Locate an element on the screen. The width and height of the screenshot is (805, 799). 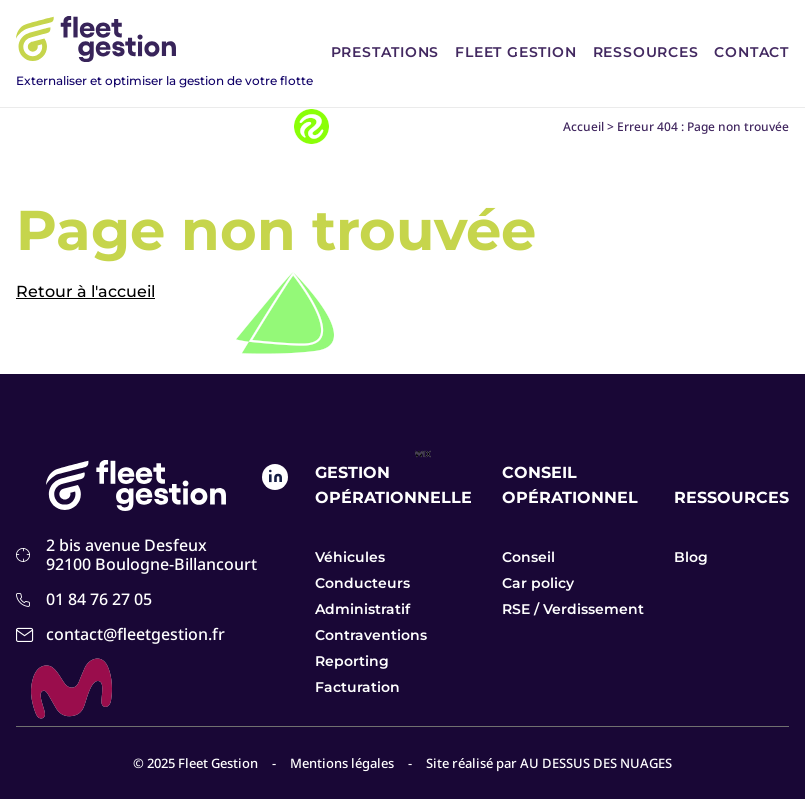
EndeavourOS Linux distribution logo is located at coordinates (285, 313).